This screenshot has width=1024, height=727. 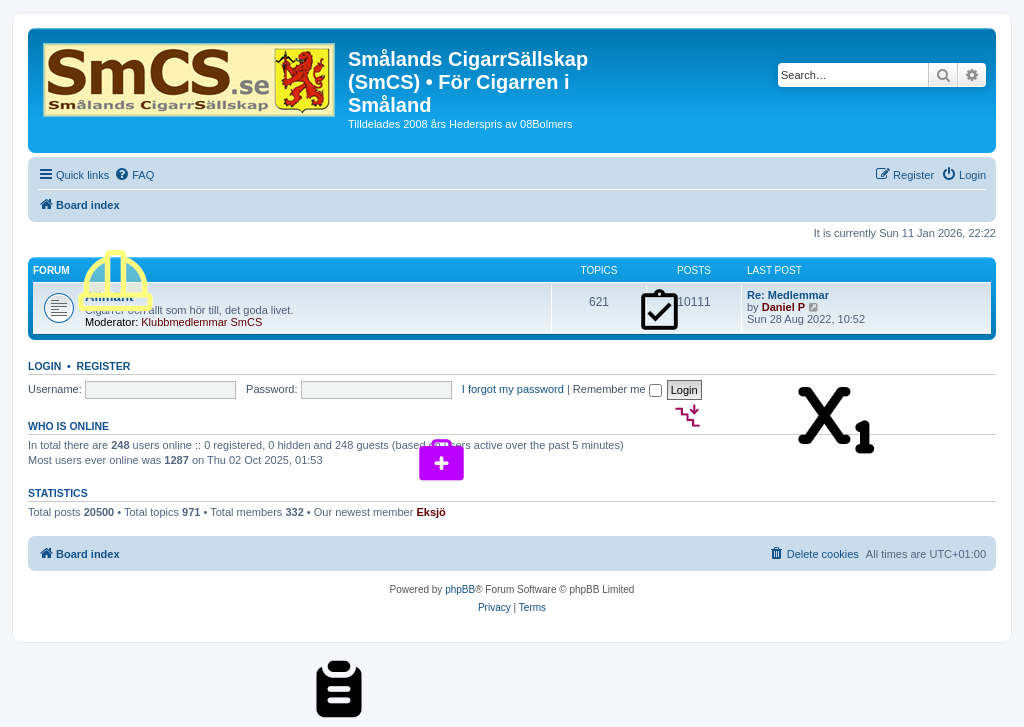 What do you see at coordinates (441, 461) in the screenshot?
I see `access medical or health resources` at bounding box center [441, 461].